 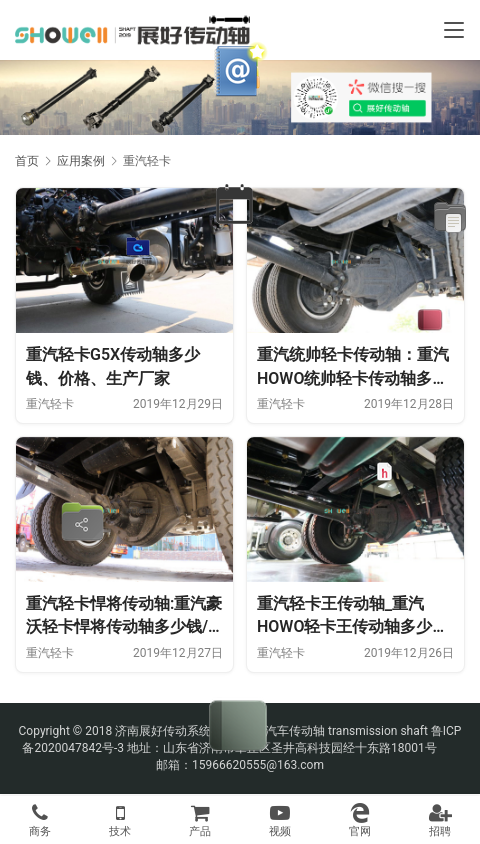 What do you see at coordinates (384, 471) in the screenshot?
I see `c/c++ header file` at bounding box center [384, 471].